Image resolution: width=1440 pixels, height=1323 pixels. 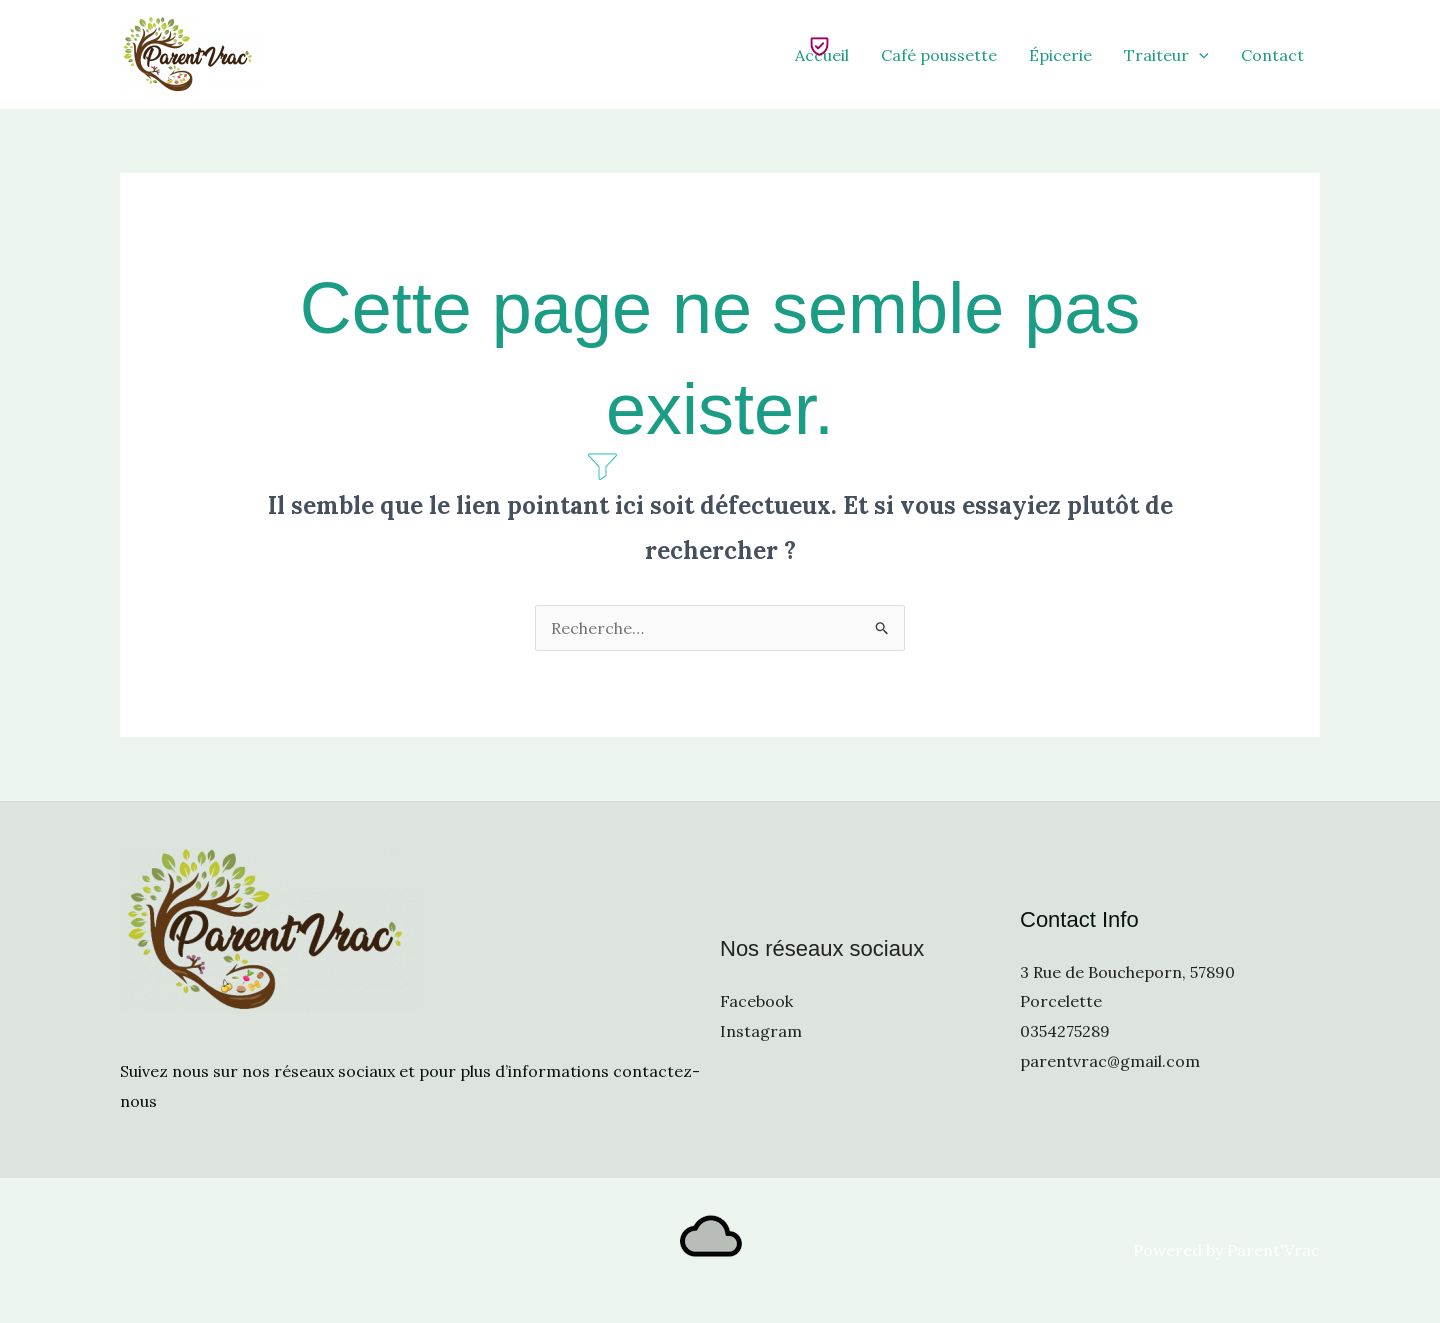 I want to click on indicates verified security or protection status, so click(x=819, y=45).